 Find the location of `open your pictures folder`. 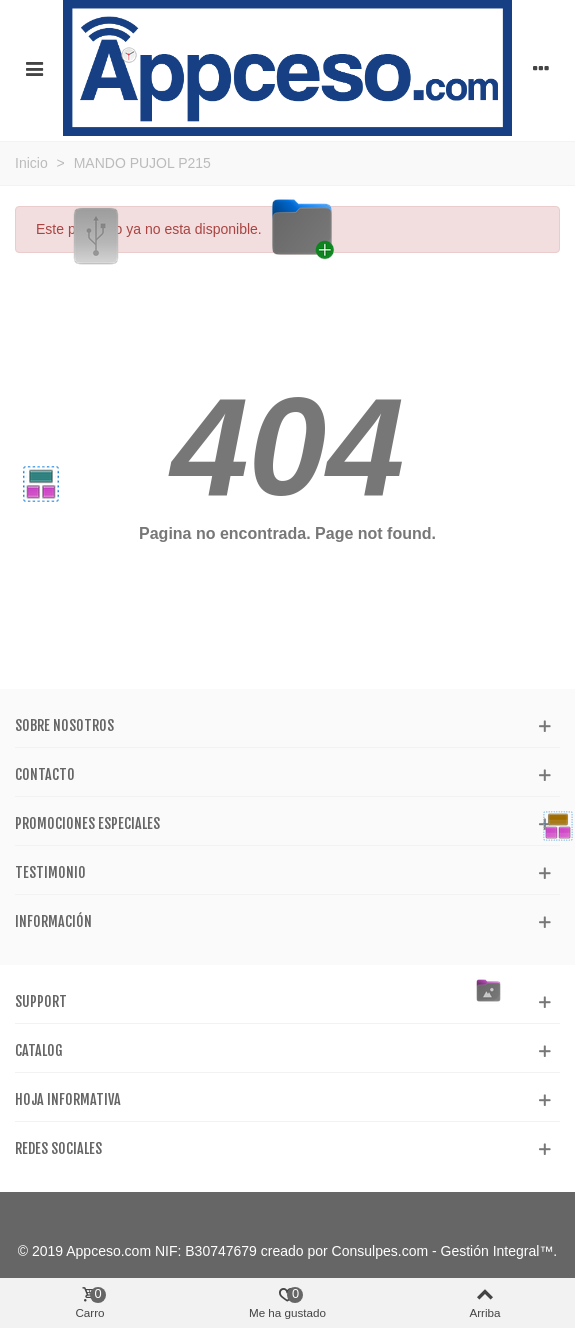

open your pictures folder is located at coordinates (488, 990).